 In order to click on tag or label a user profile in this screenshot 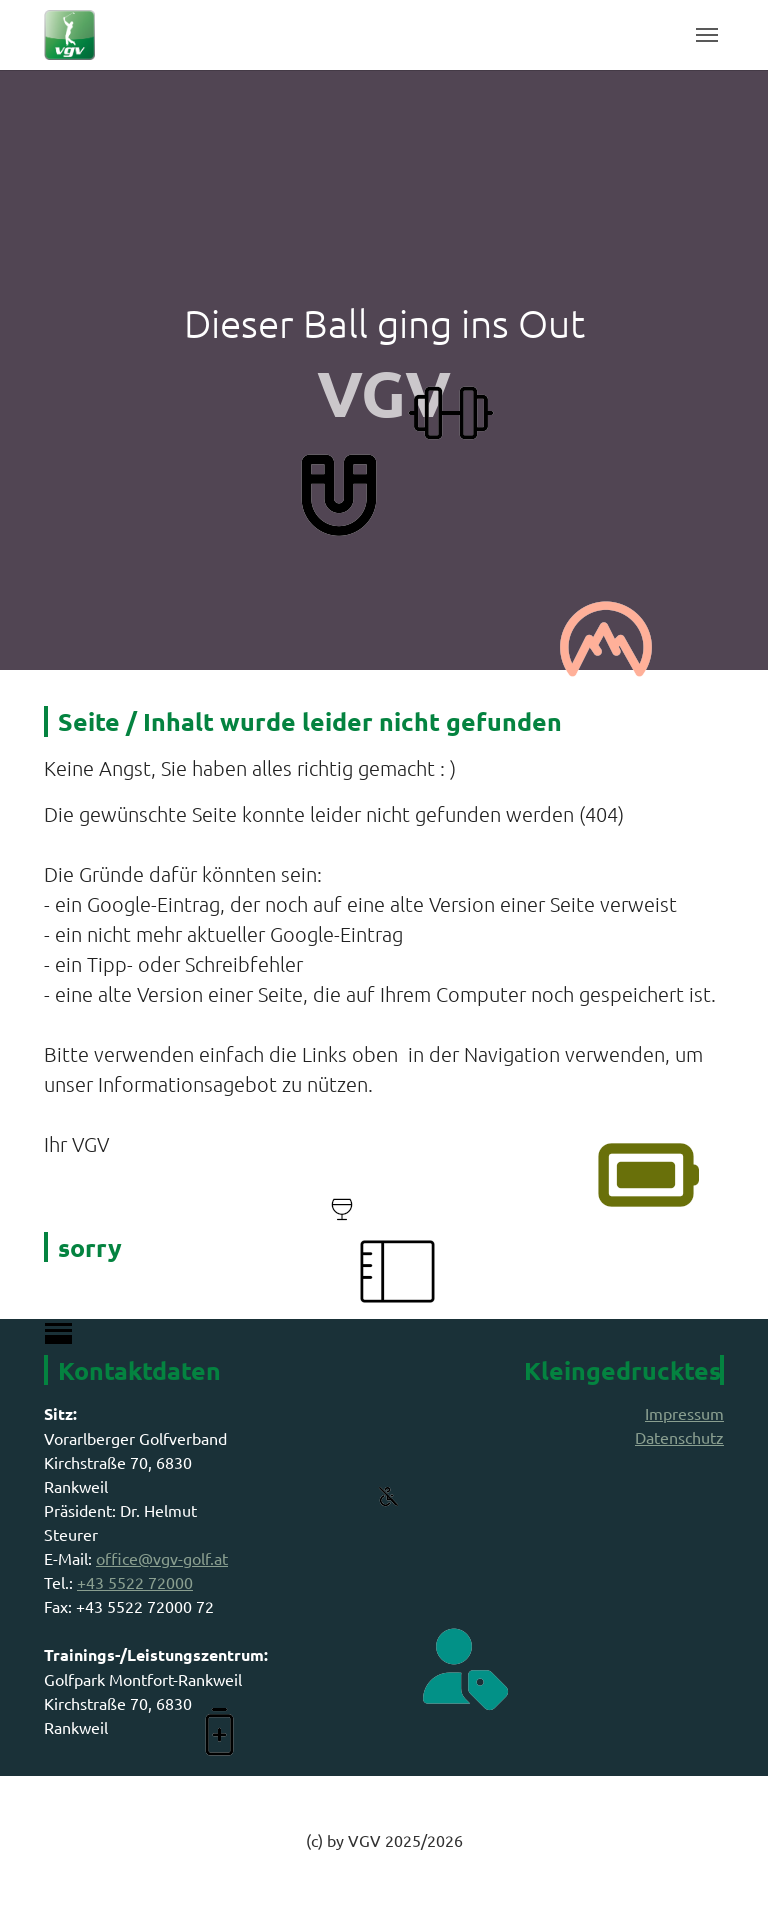, I will do `click(463, 1665)`.